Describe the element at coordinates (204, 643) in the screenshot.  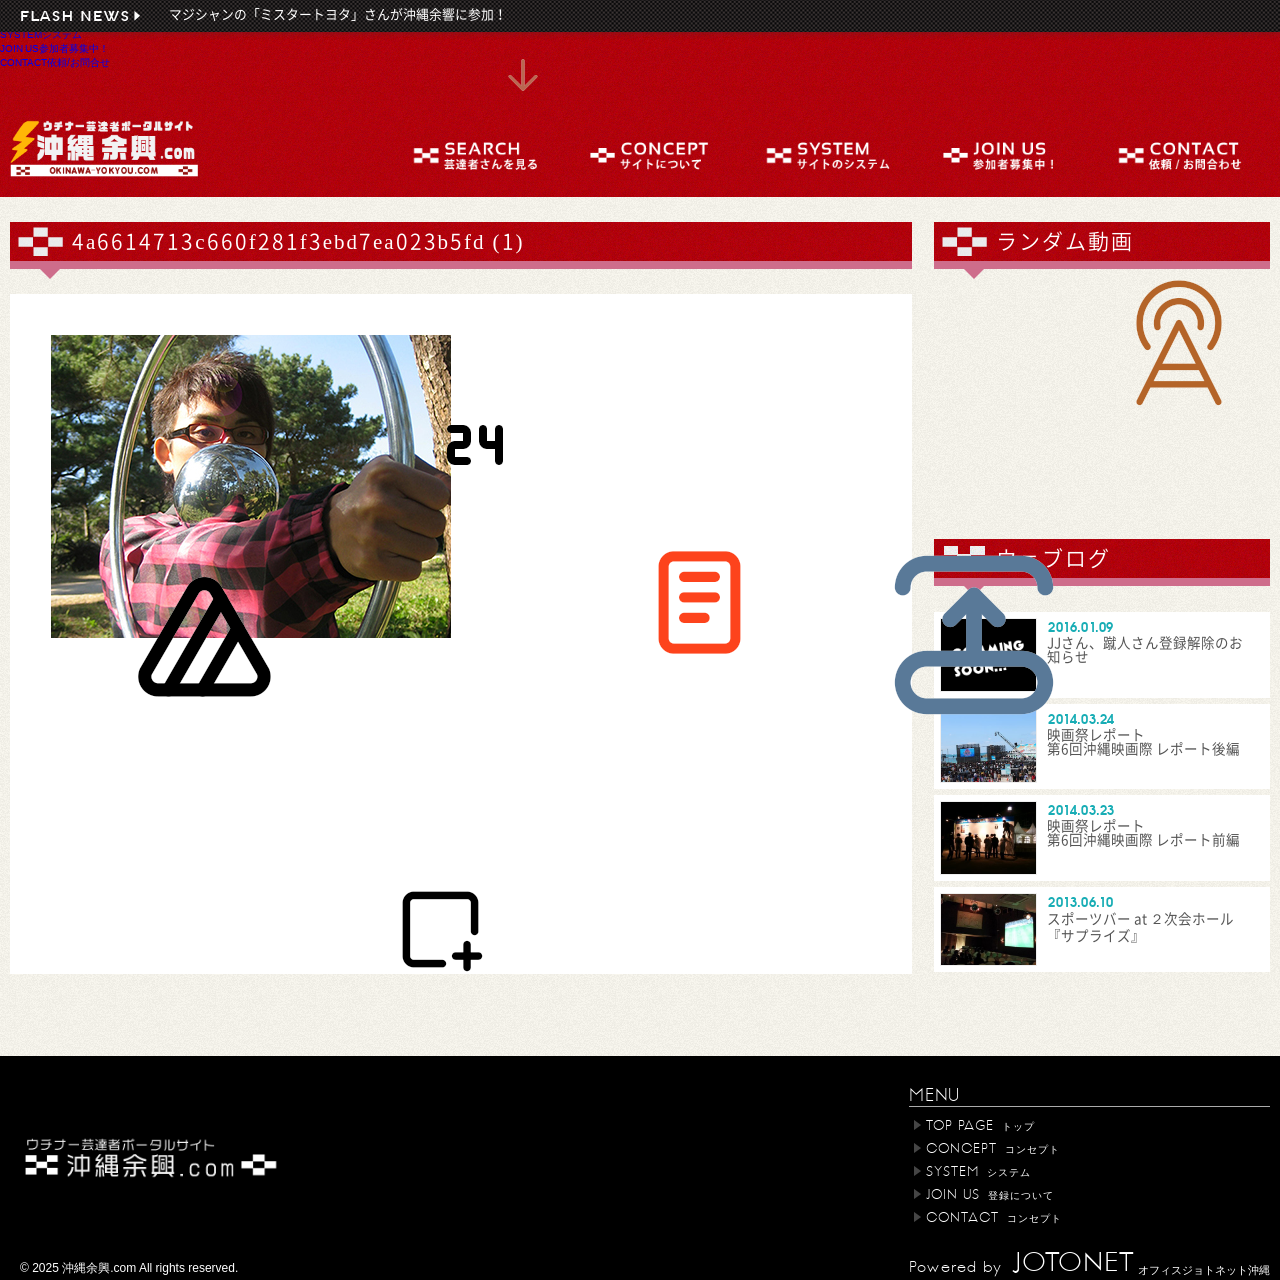
I see `do not use chlorine bleach care instruction` at that location.